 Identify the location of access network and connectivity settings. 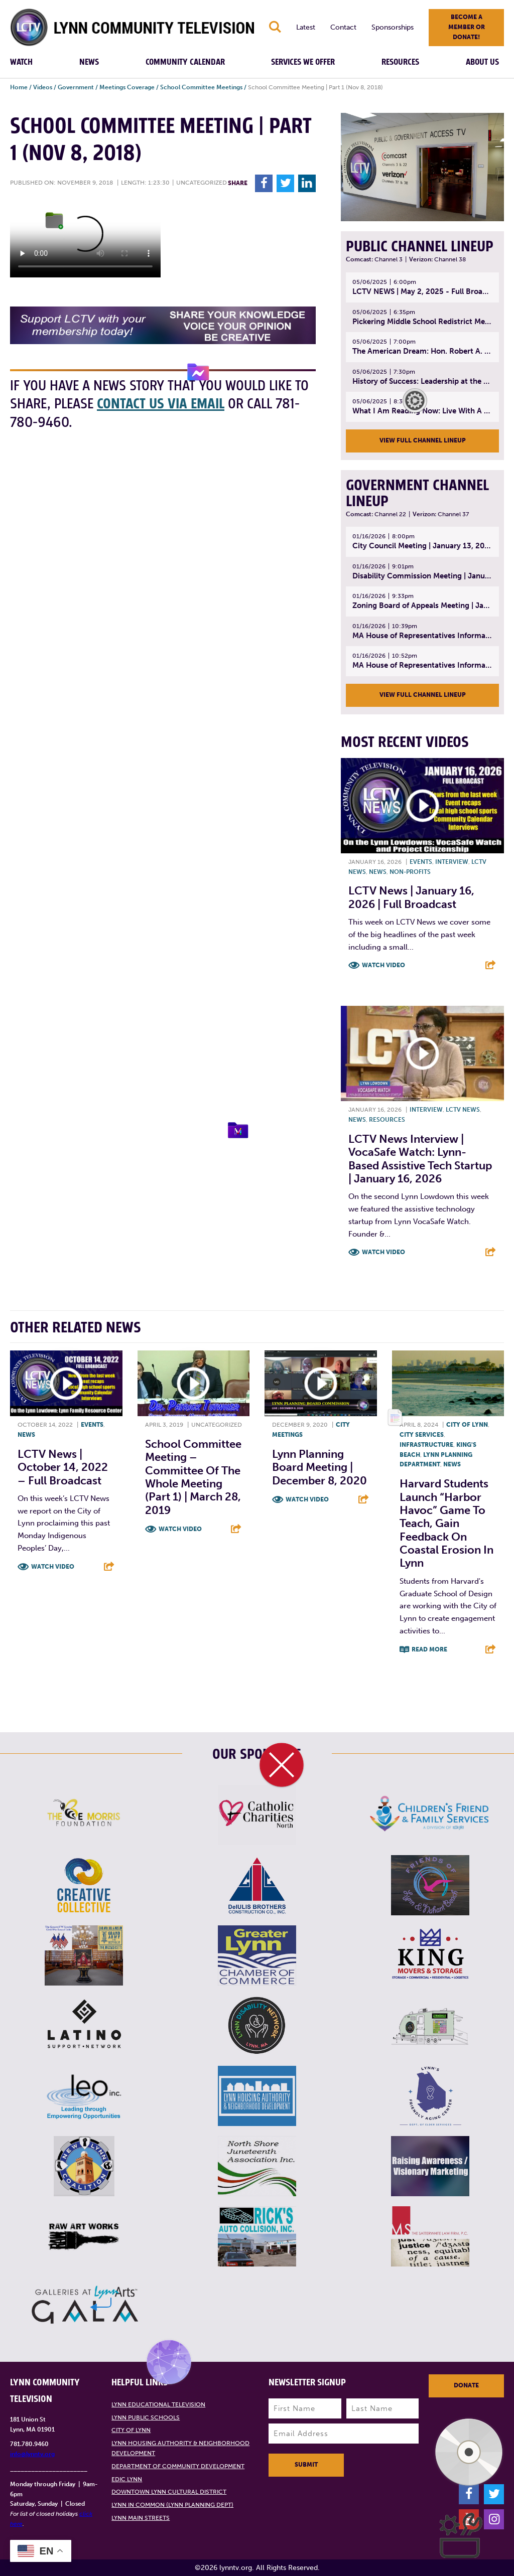
(169, 2362).